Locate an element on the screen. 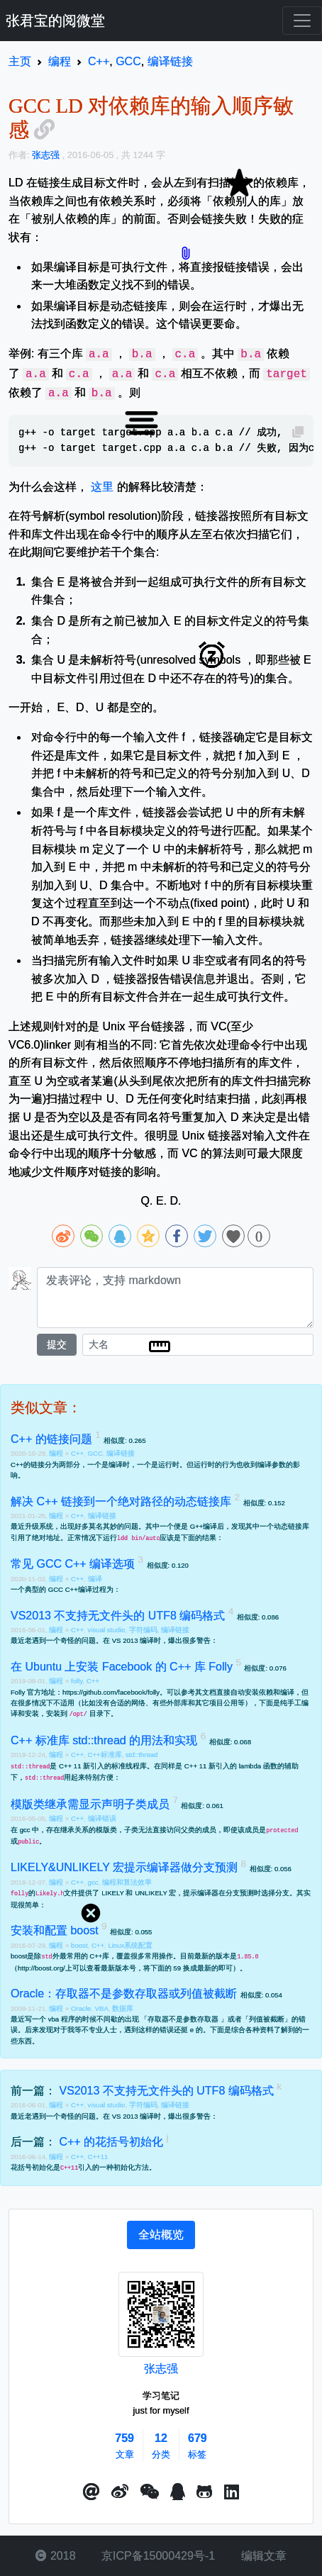  snooze an alarm or reminder is located at coordinates (211, 654).